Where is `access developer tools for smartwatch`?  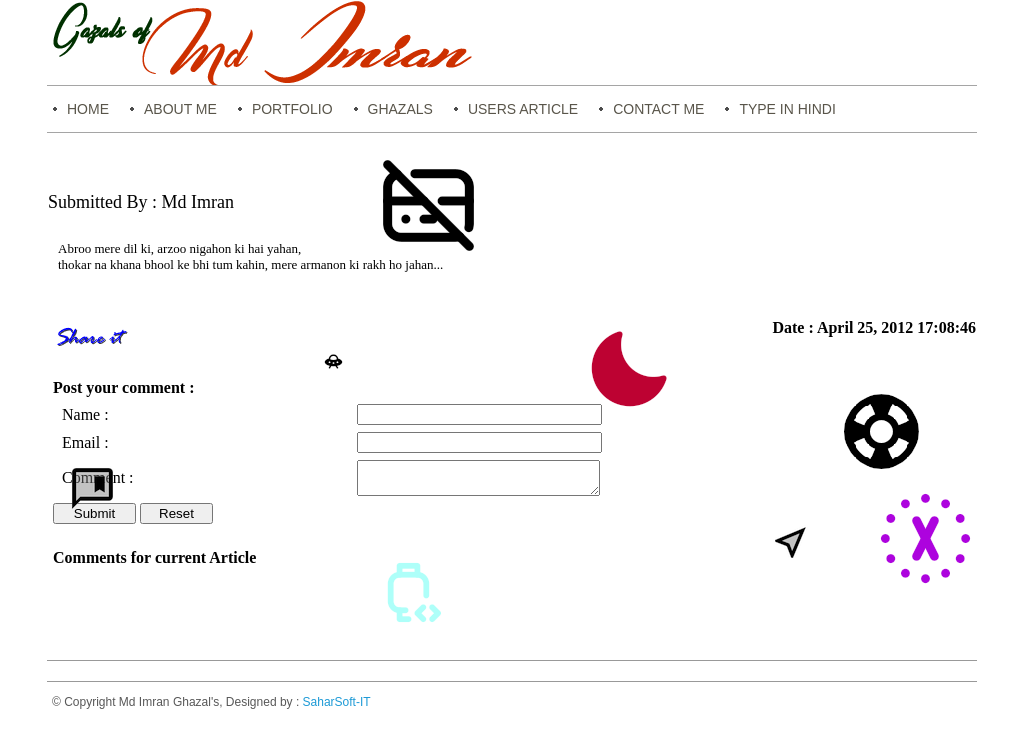
access developer tools for smartwatch is located at coordinates (408, 592).